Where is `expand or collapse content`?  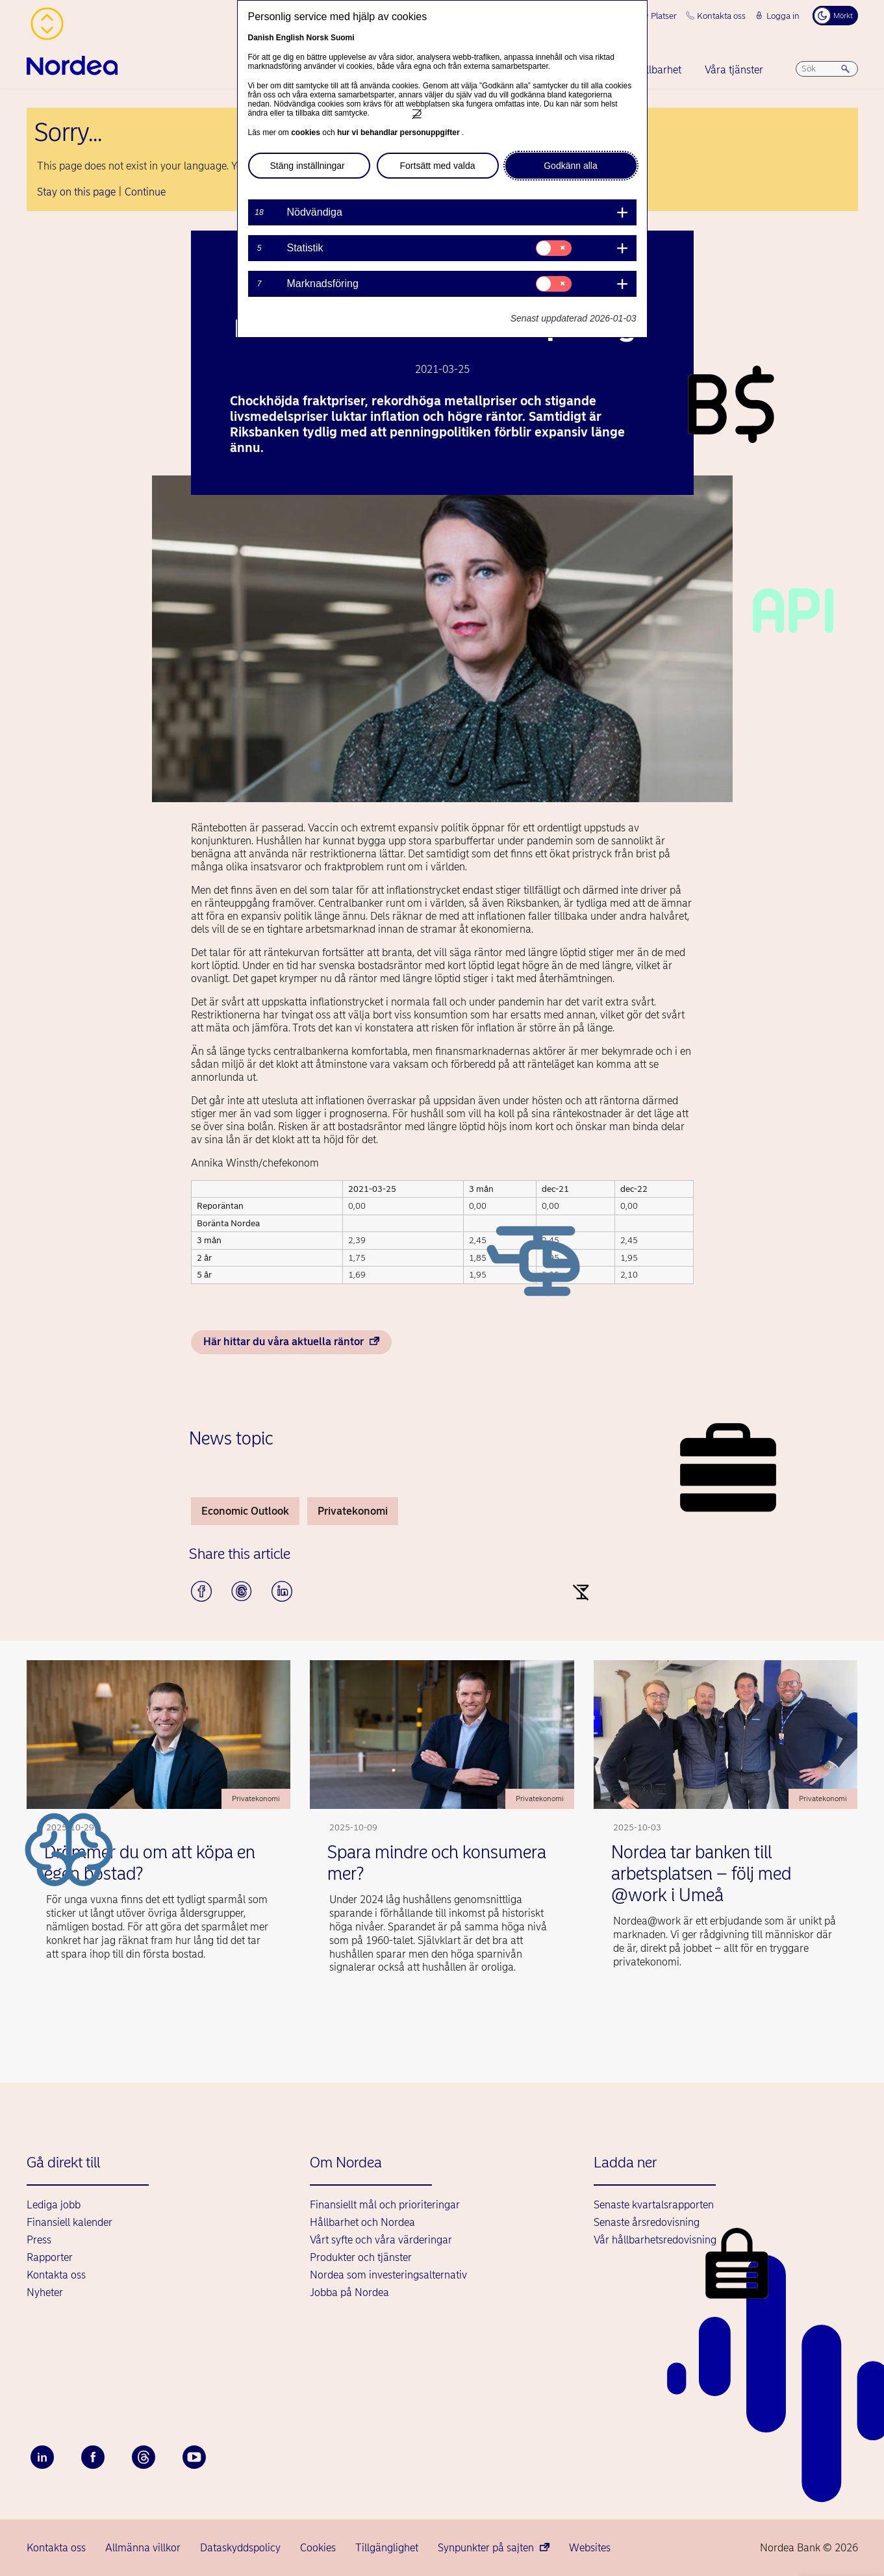 expand or collapse content is located at coordinates (47, 23).